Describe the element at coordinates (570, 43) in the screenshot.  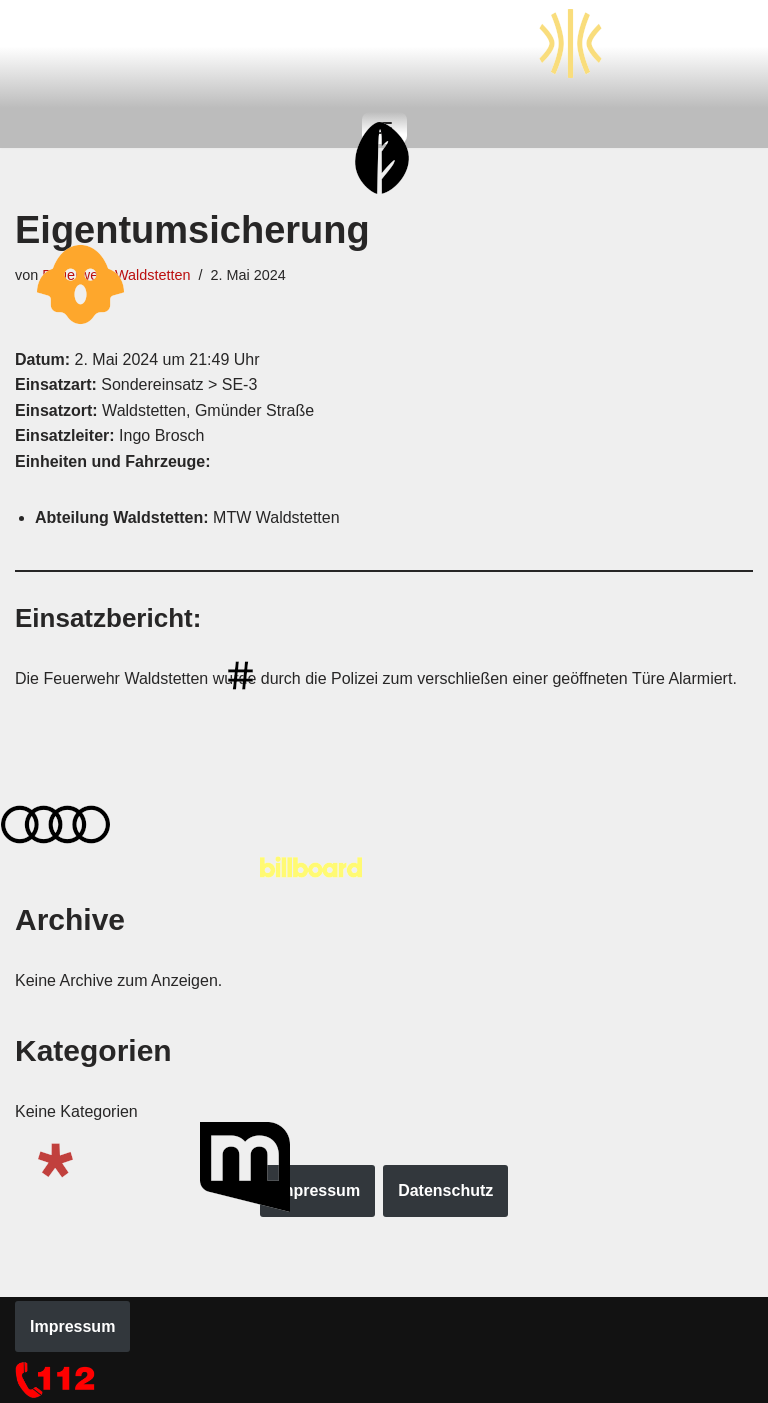
I see `talos logo` at that location.